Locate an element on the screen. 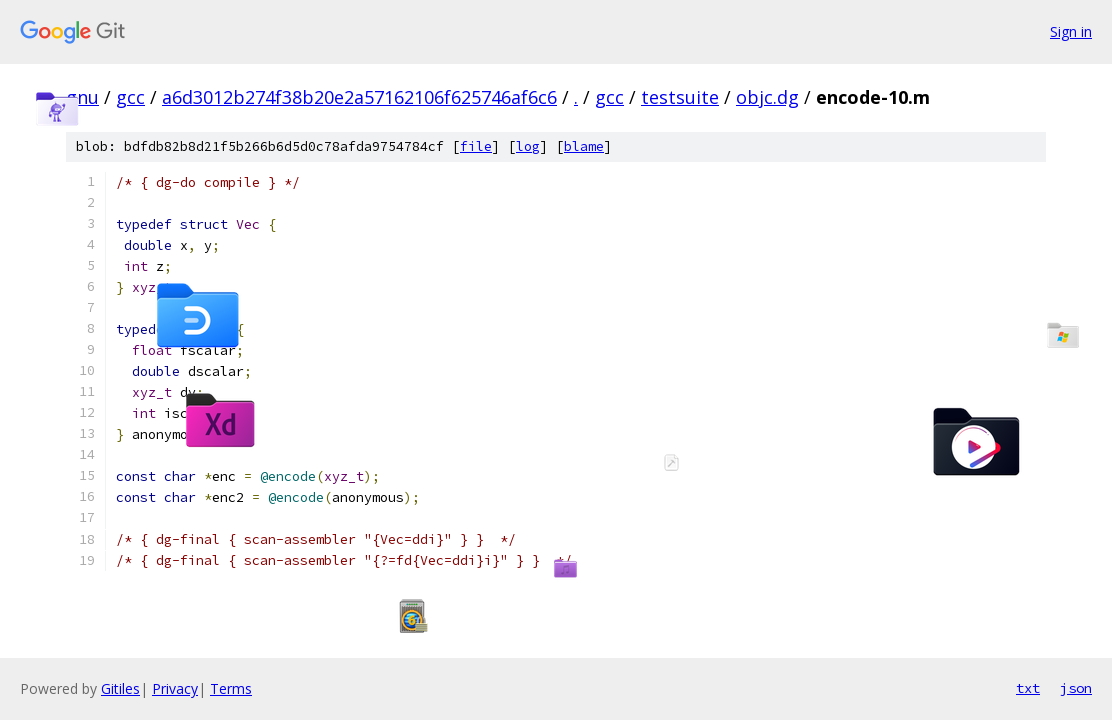 This screenshot has width=1112, height=720. indicates a locked RAID 6 storage array is located at coordinates (412, 616).